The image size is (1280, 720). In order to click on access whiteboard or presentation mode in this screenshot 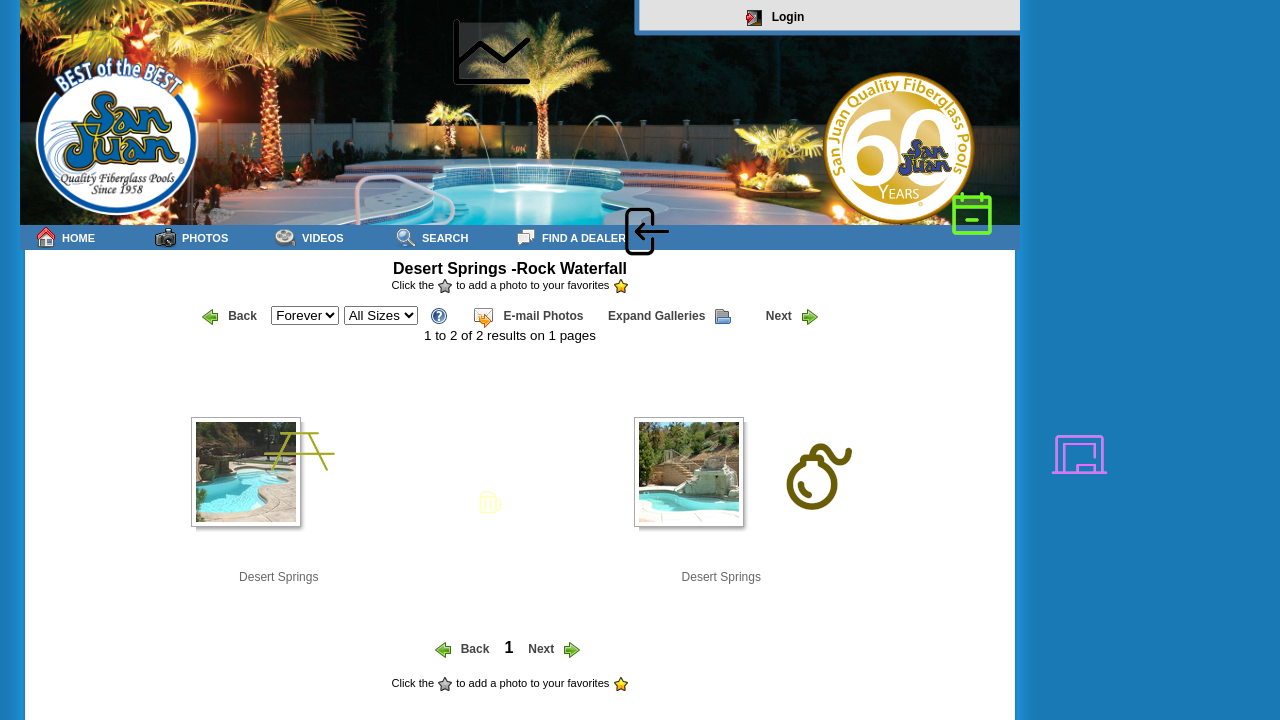, I will do `click(1079, 455)`.